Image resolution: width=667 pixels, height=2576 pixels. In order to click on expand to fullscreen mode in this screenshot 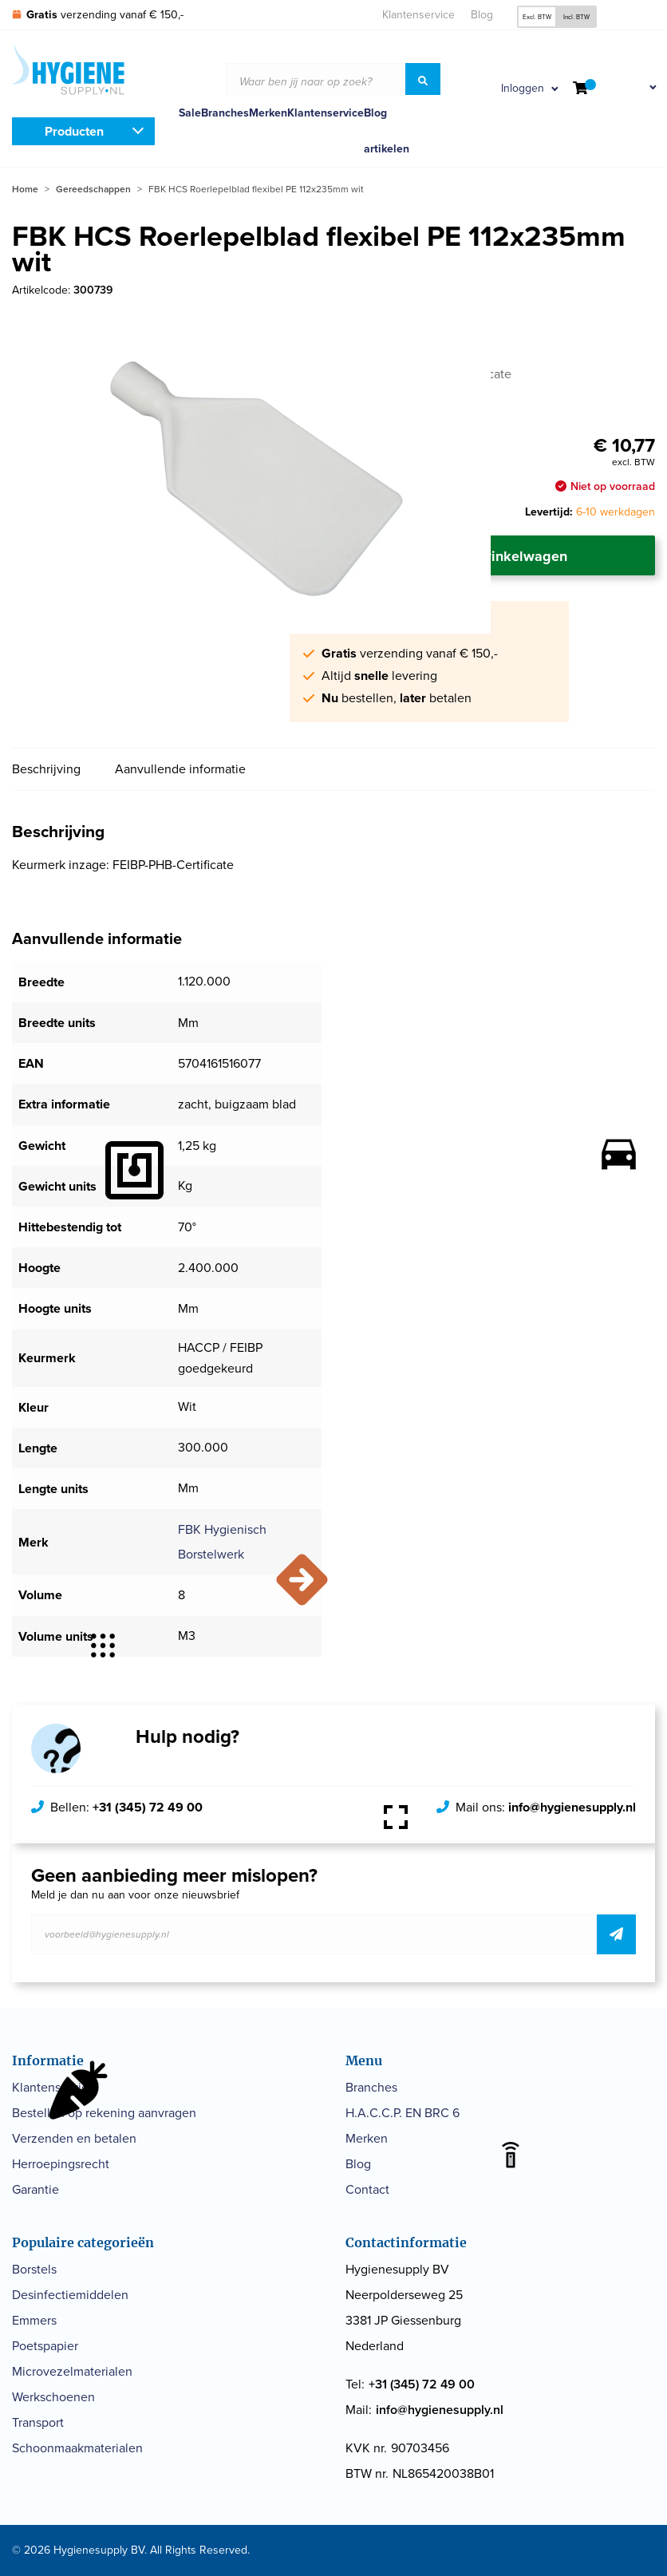, I will do `click(396, 1817)`.